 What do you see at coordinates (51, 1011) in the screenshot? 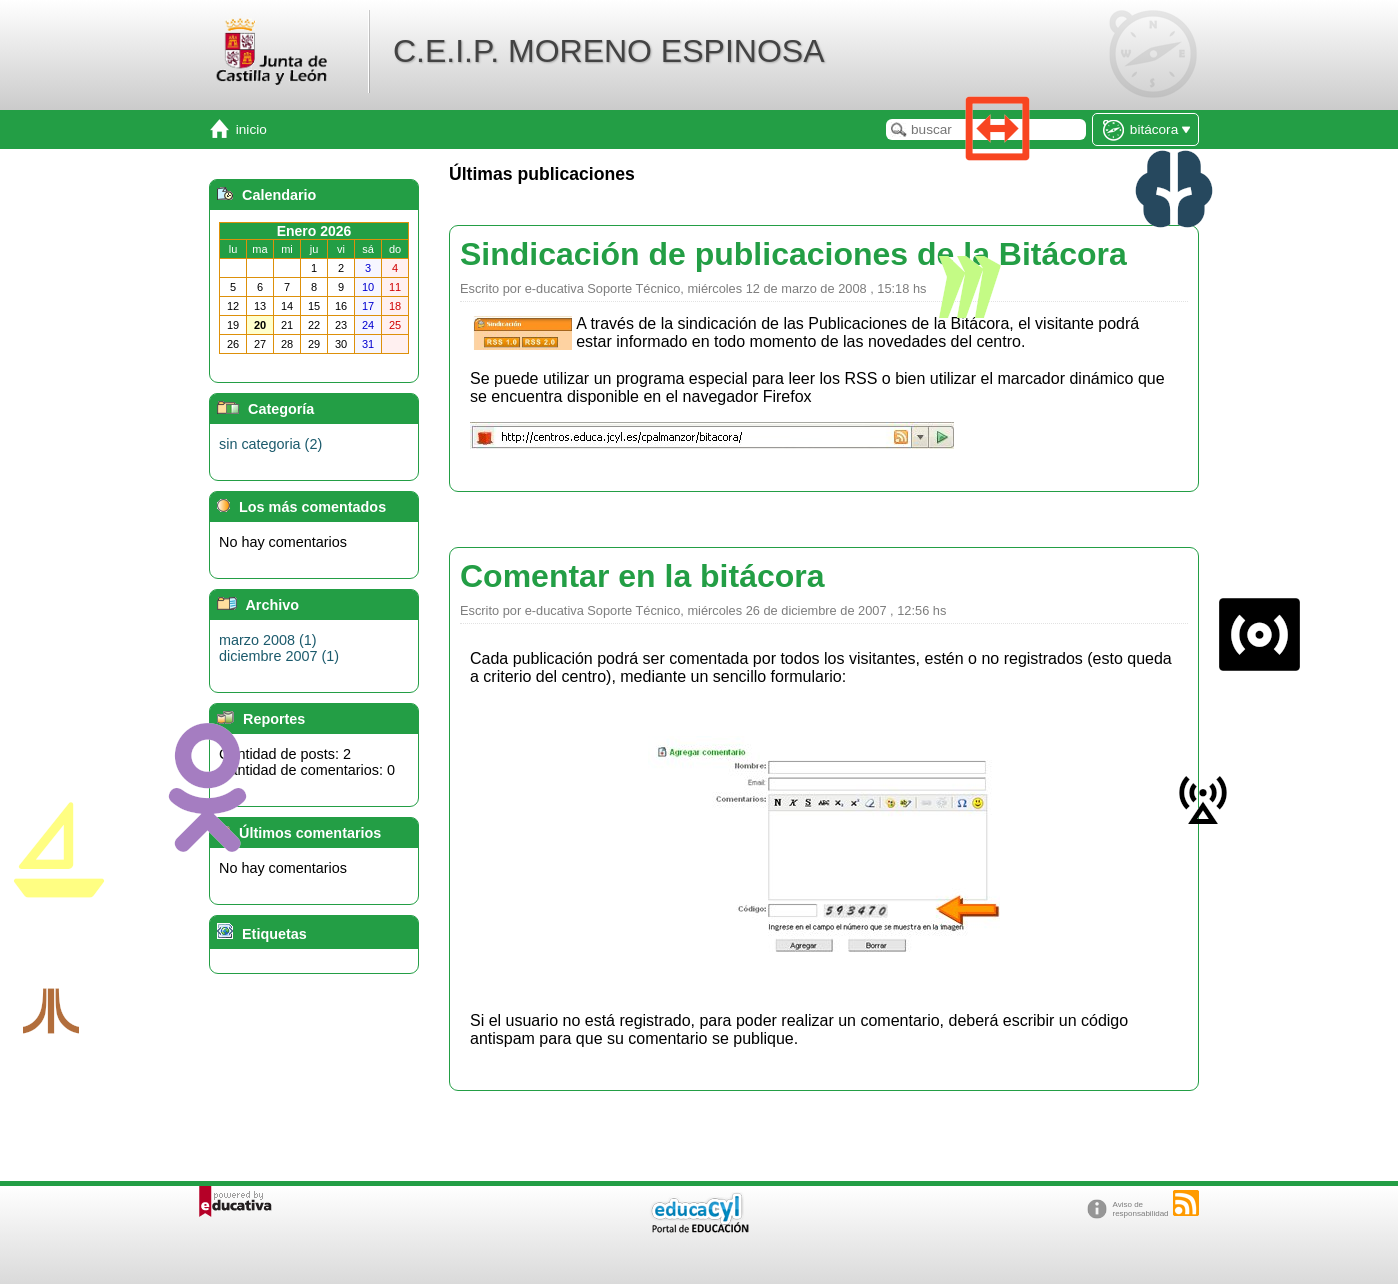
I see `Atari brand logo` at bounding box center [51, 1011].